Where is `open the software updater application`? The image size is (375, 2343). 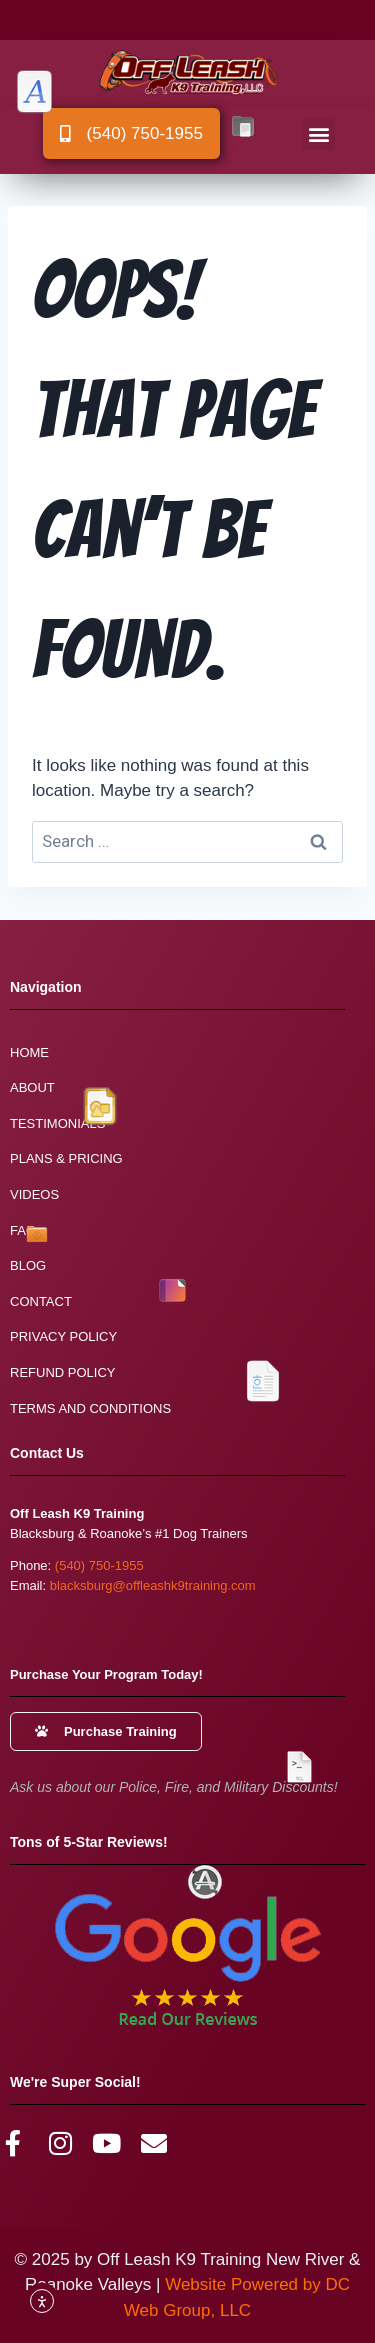 open the software updater application is located at coordinates (205, 1882).